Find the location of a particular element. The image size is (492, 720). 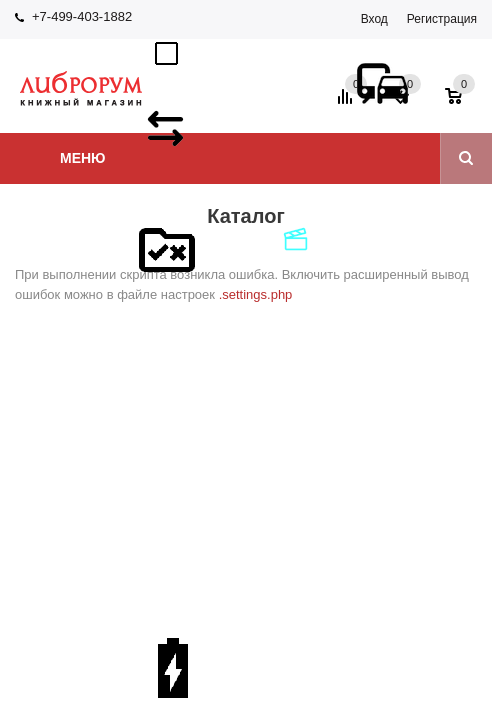

an unselected checkbox option is located at coordinates (166, 53).